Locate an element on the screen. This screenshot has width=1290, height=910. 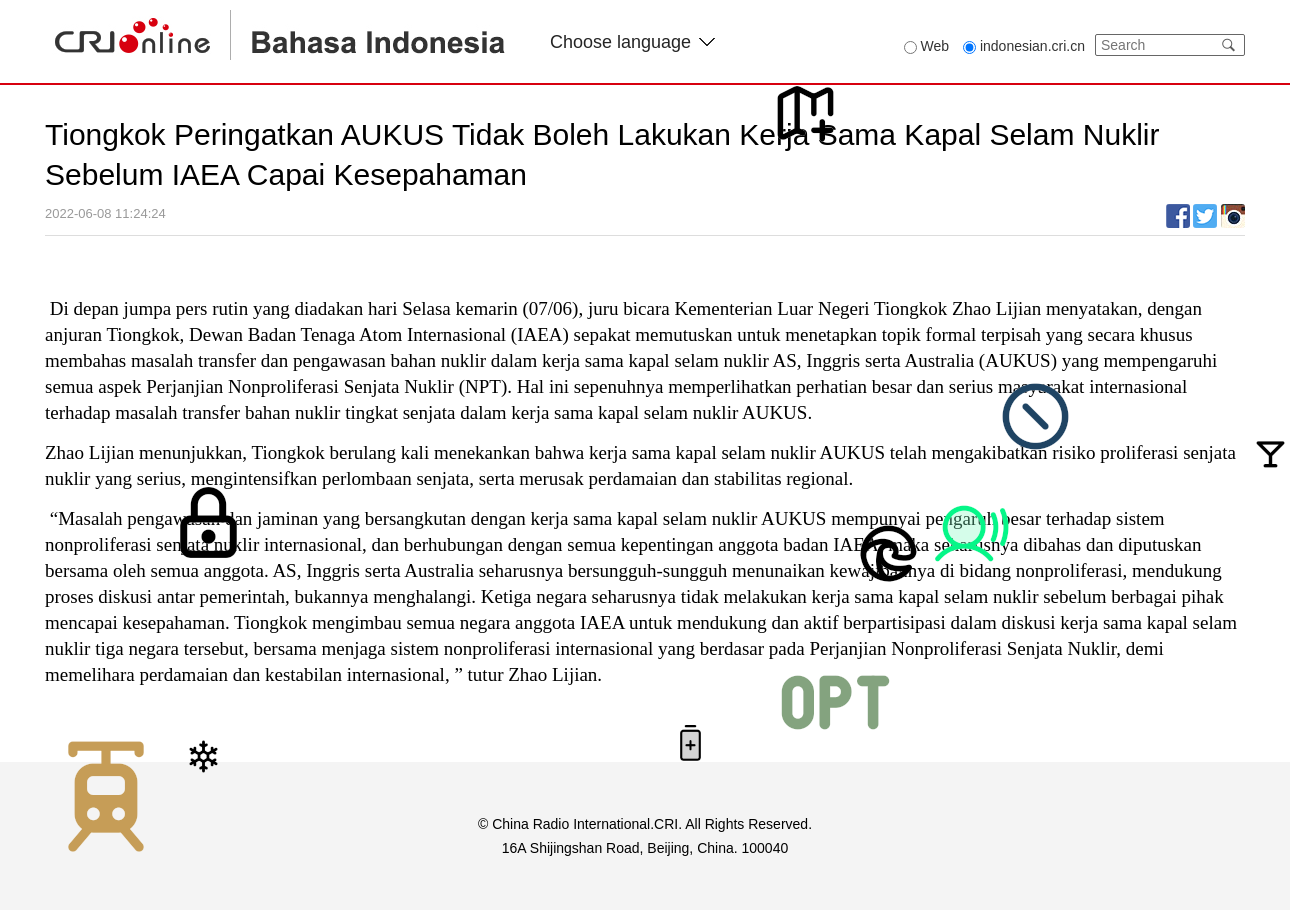
lock or secure this item is located at coordinates (208, 522).